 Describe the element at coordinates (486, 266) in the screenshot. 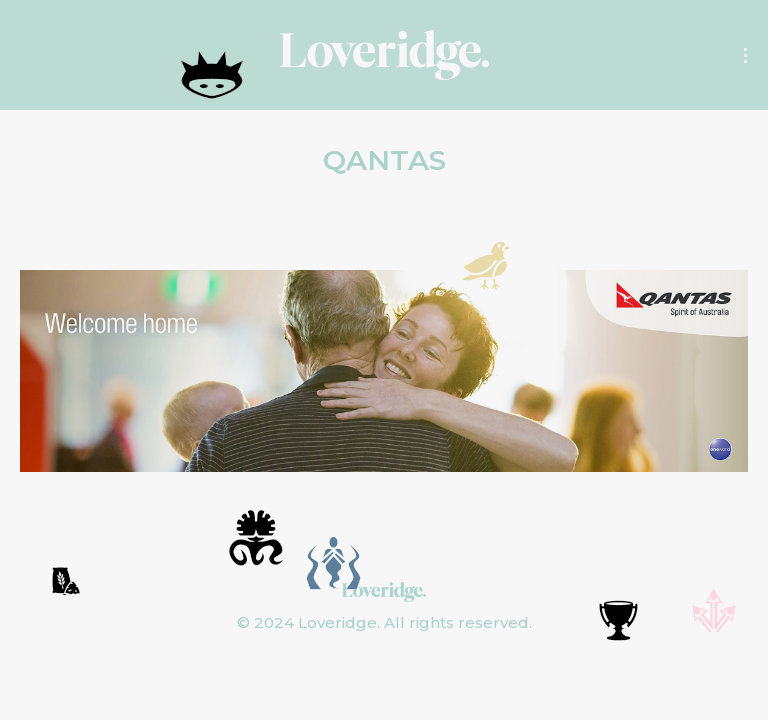

I see `decorative bird illustration for nature-themed game` at that location.